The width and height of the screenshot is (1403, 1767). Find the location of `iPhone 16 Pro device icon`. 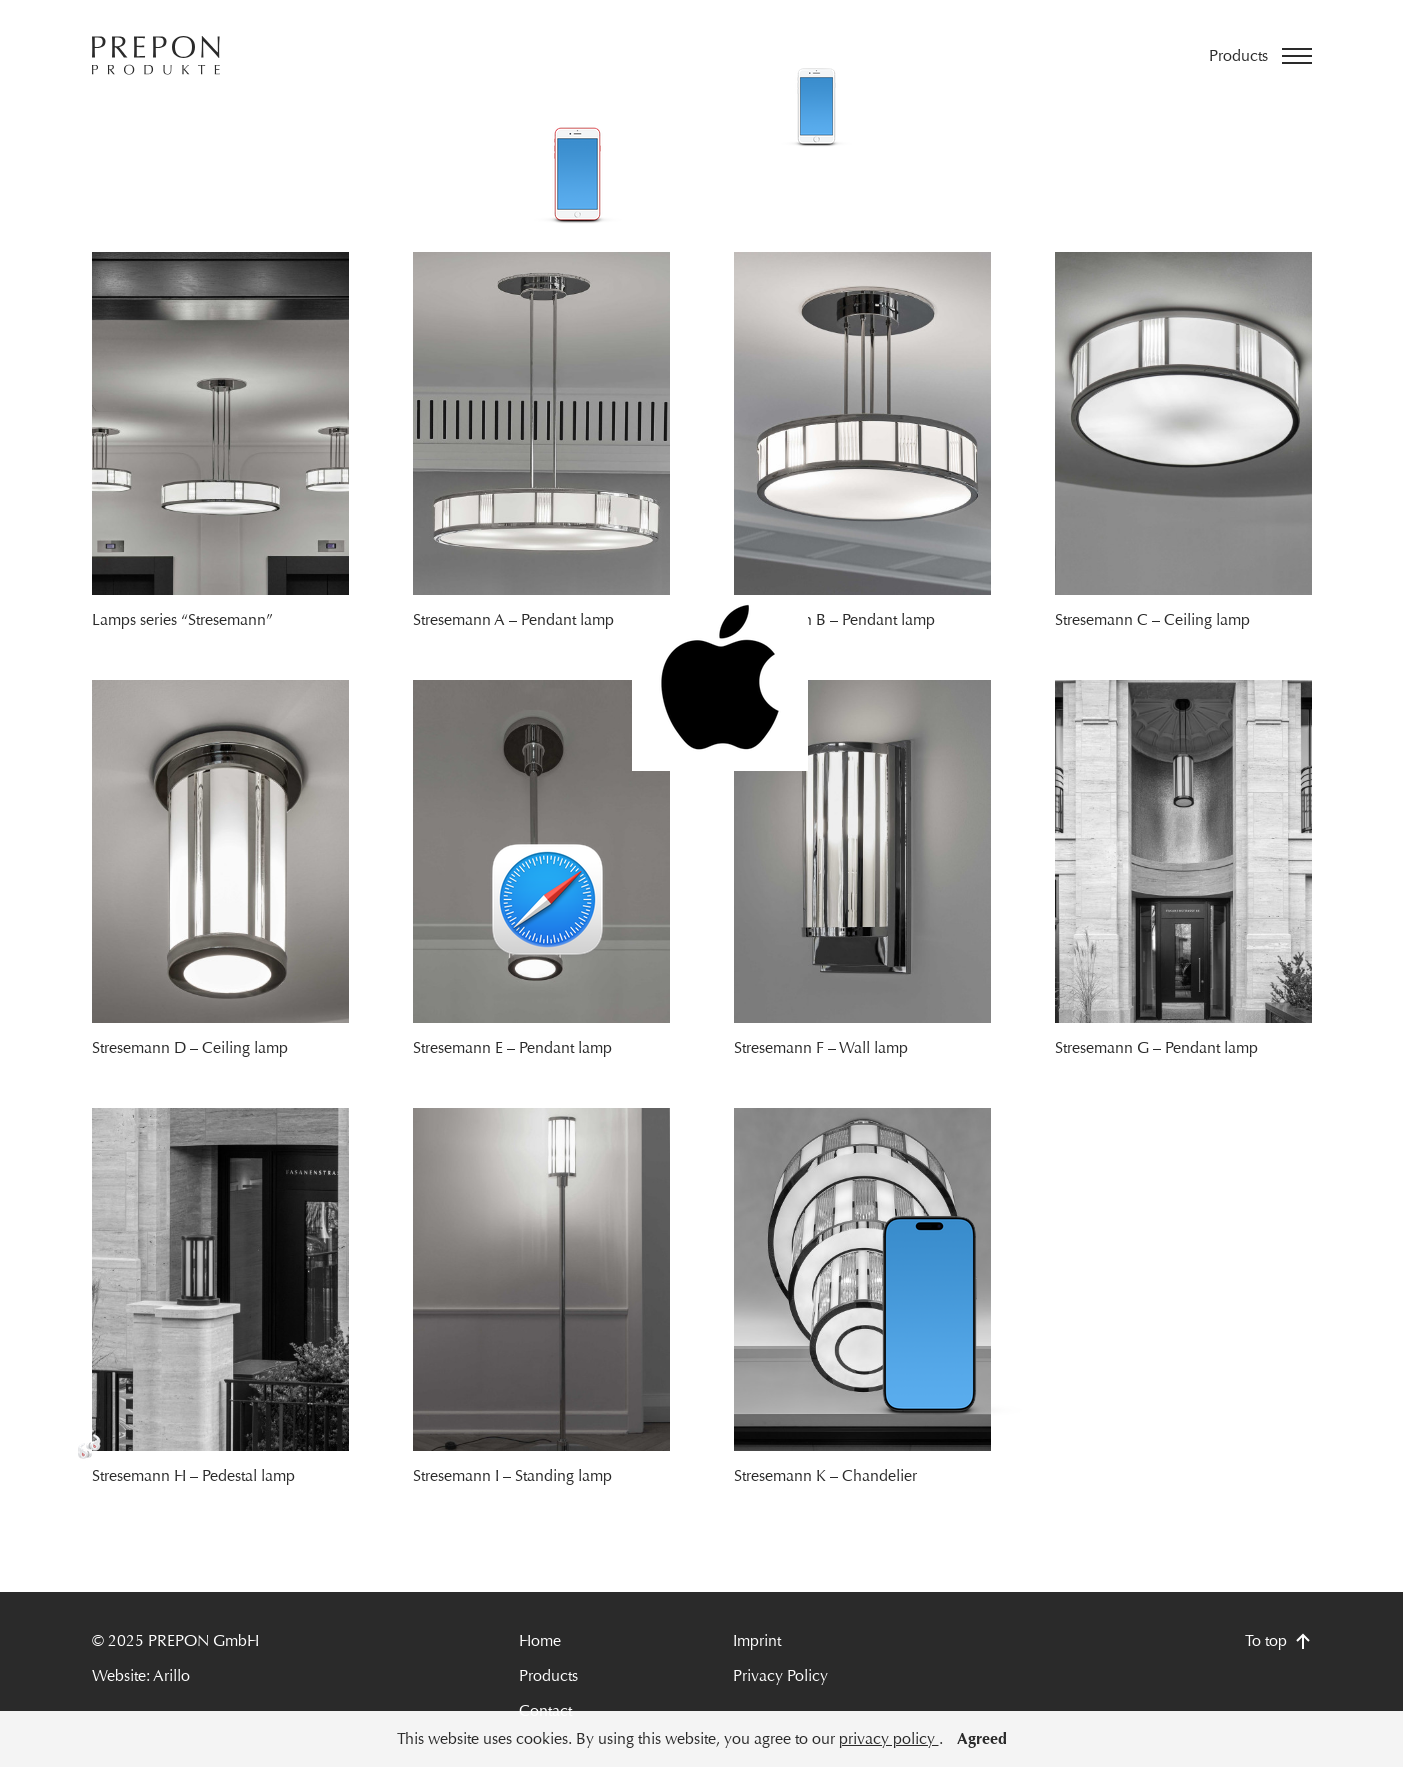

iPhone 16 Pro device icon is located at coordinates (929, 1317).